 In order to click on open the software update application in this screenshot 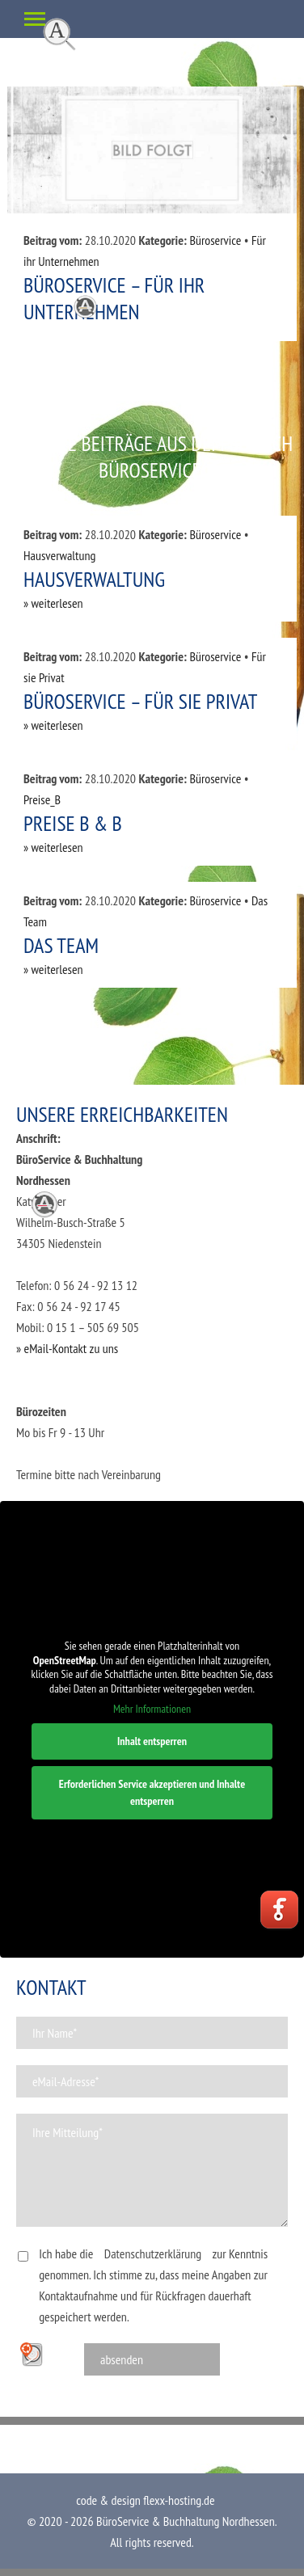, I will do `click(85, 306)`.